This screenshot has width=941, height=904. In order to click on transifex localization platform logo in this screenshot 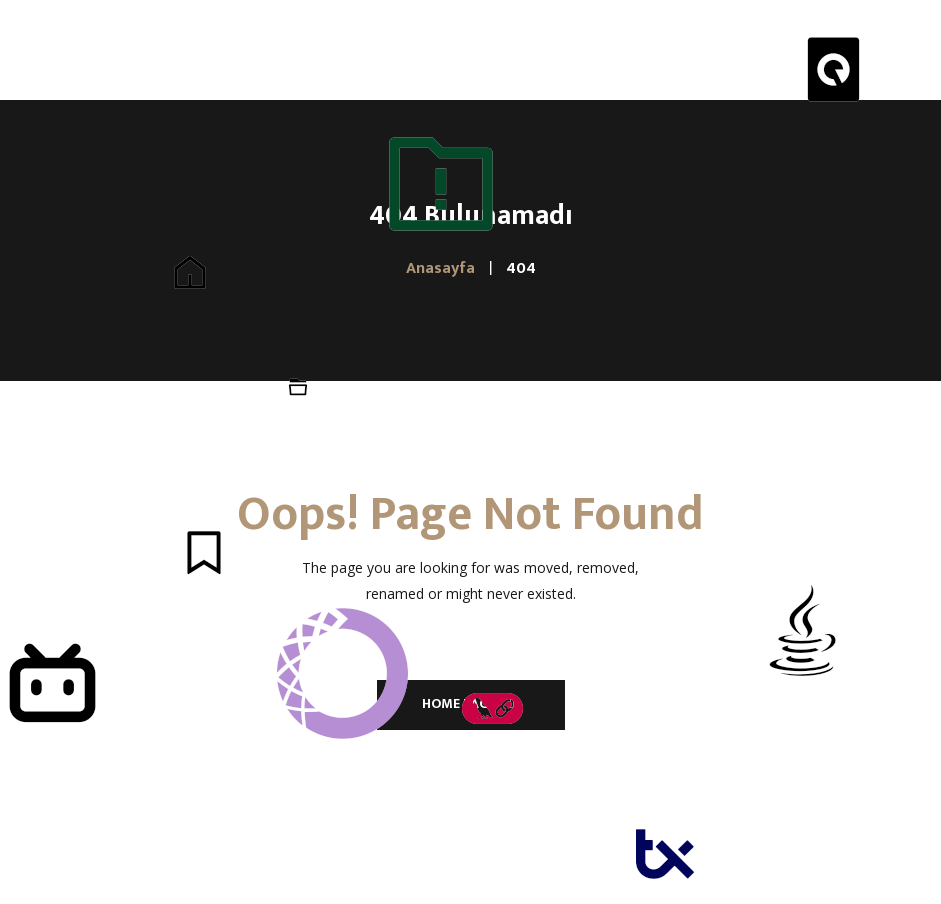, I will do `click(665, 854)`.